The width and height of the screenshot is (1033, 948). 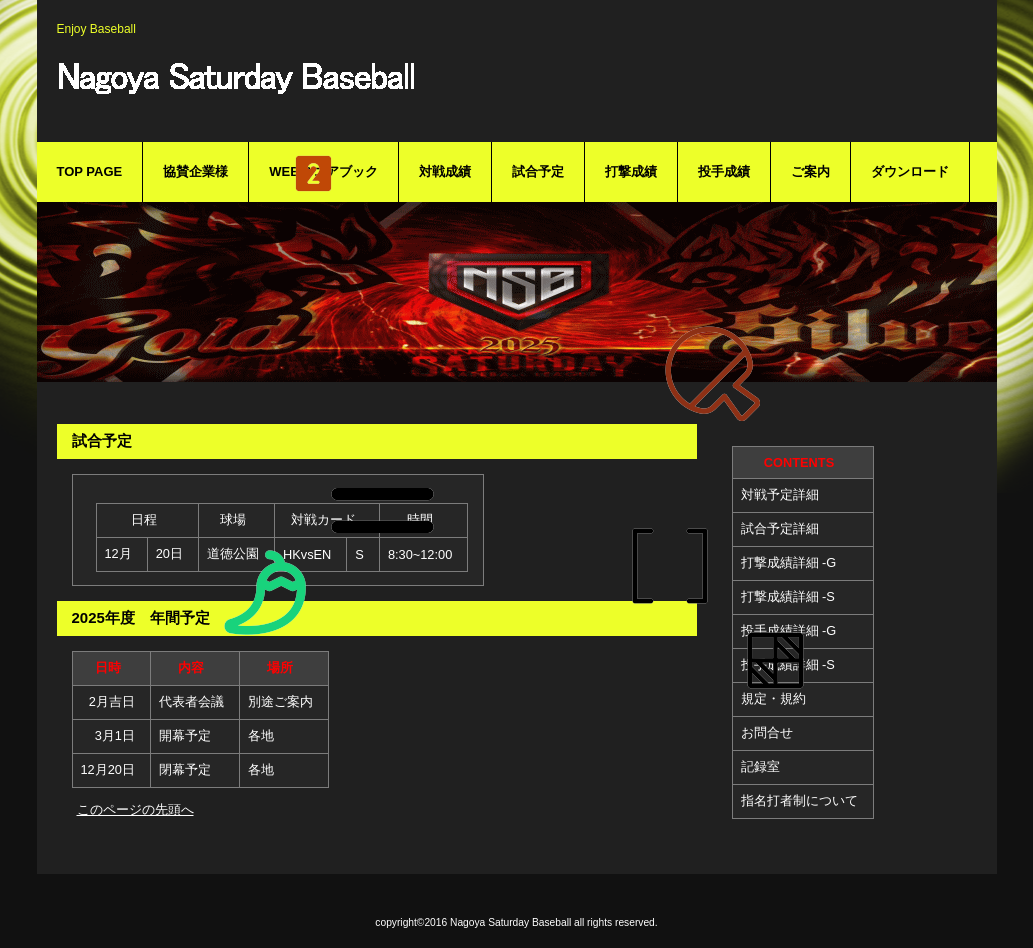 I want to click on indicates transparency or no background in image editing, so click(x=775, y=660).